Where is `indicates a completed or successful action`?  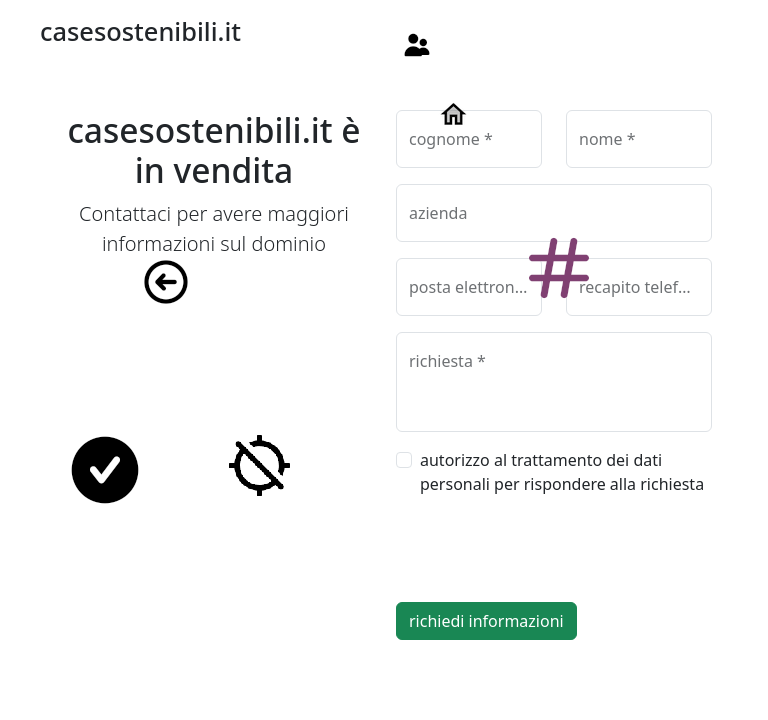 indicates a completed or successful action is located at coordinates (105, 470).